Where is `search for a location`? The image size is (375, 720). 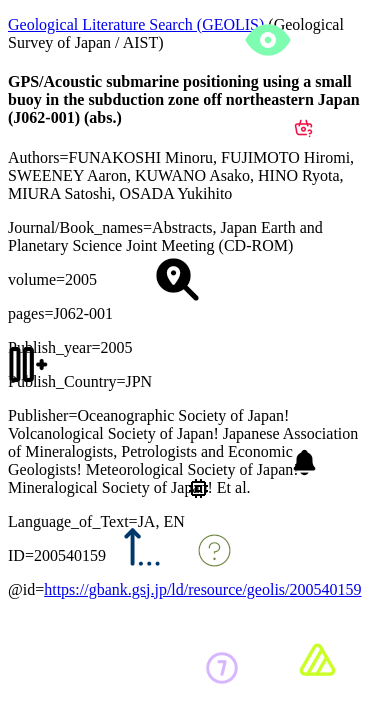
search for a location is located at coordinates (177, 279).